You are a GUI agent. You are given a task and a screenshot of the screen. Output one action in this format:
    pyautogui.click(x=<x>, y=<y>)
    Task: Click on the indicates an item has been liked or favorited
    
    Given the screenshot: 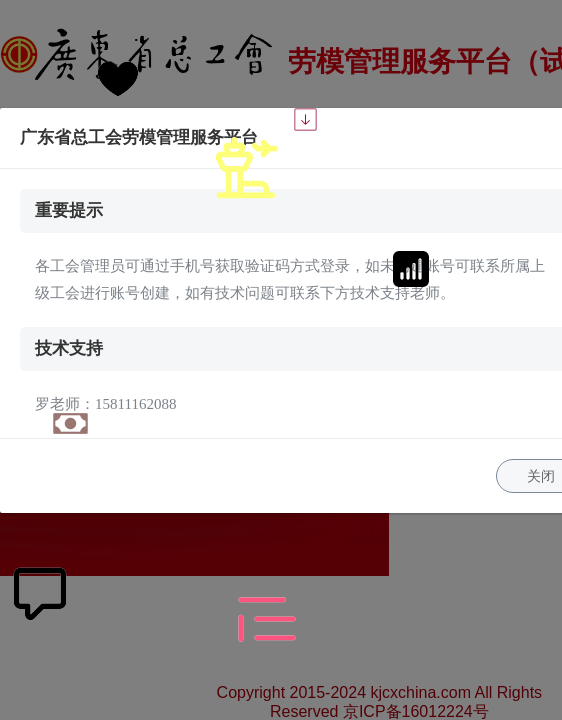 What is the action you would take?
    pyautogui.click(x=118, y=79)
    